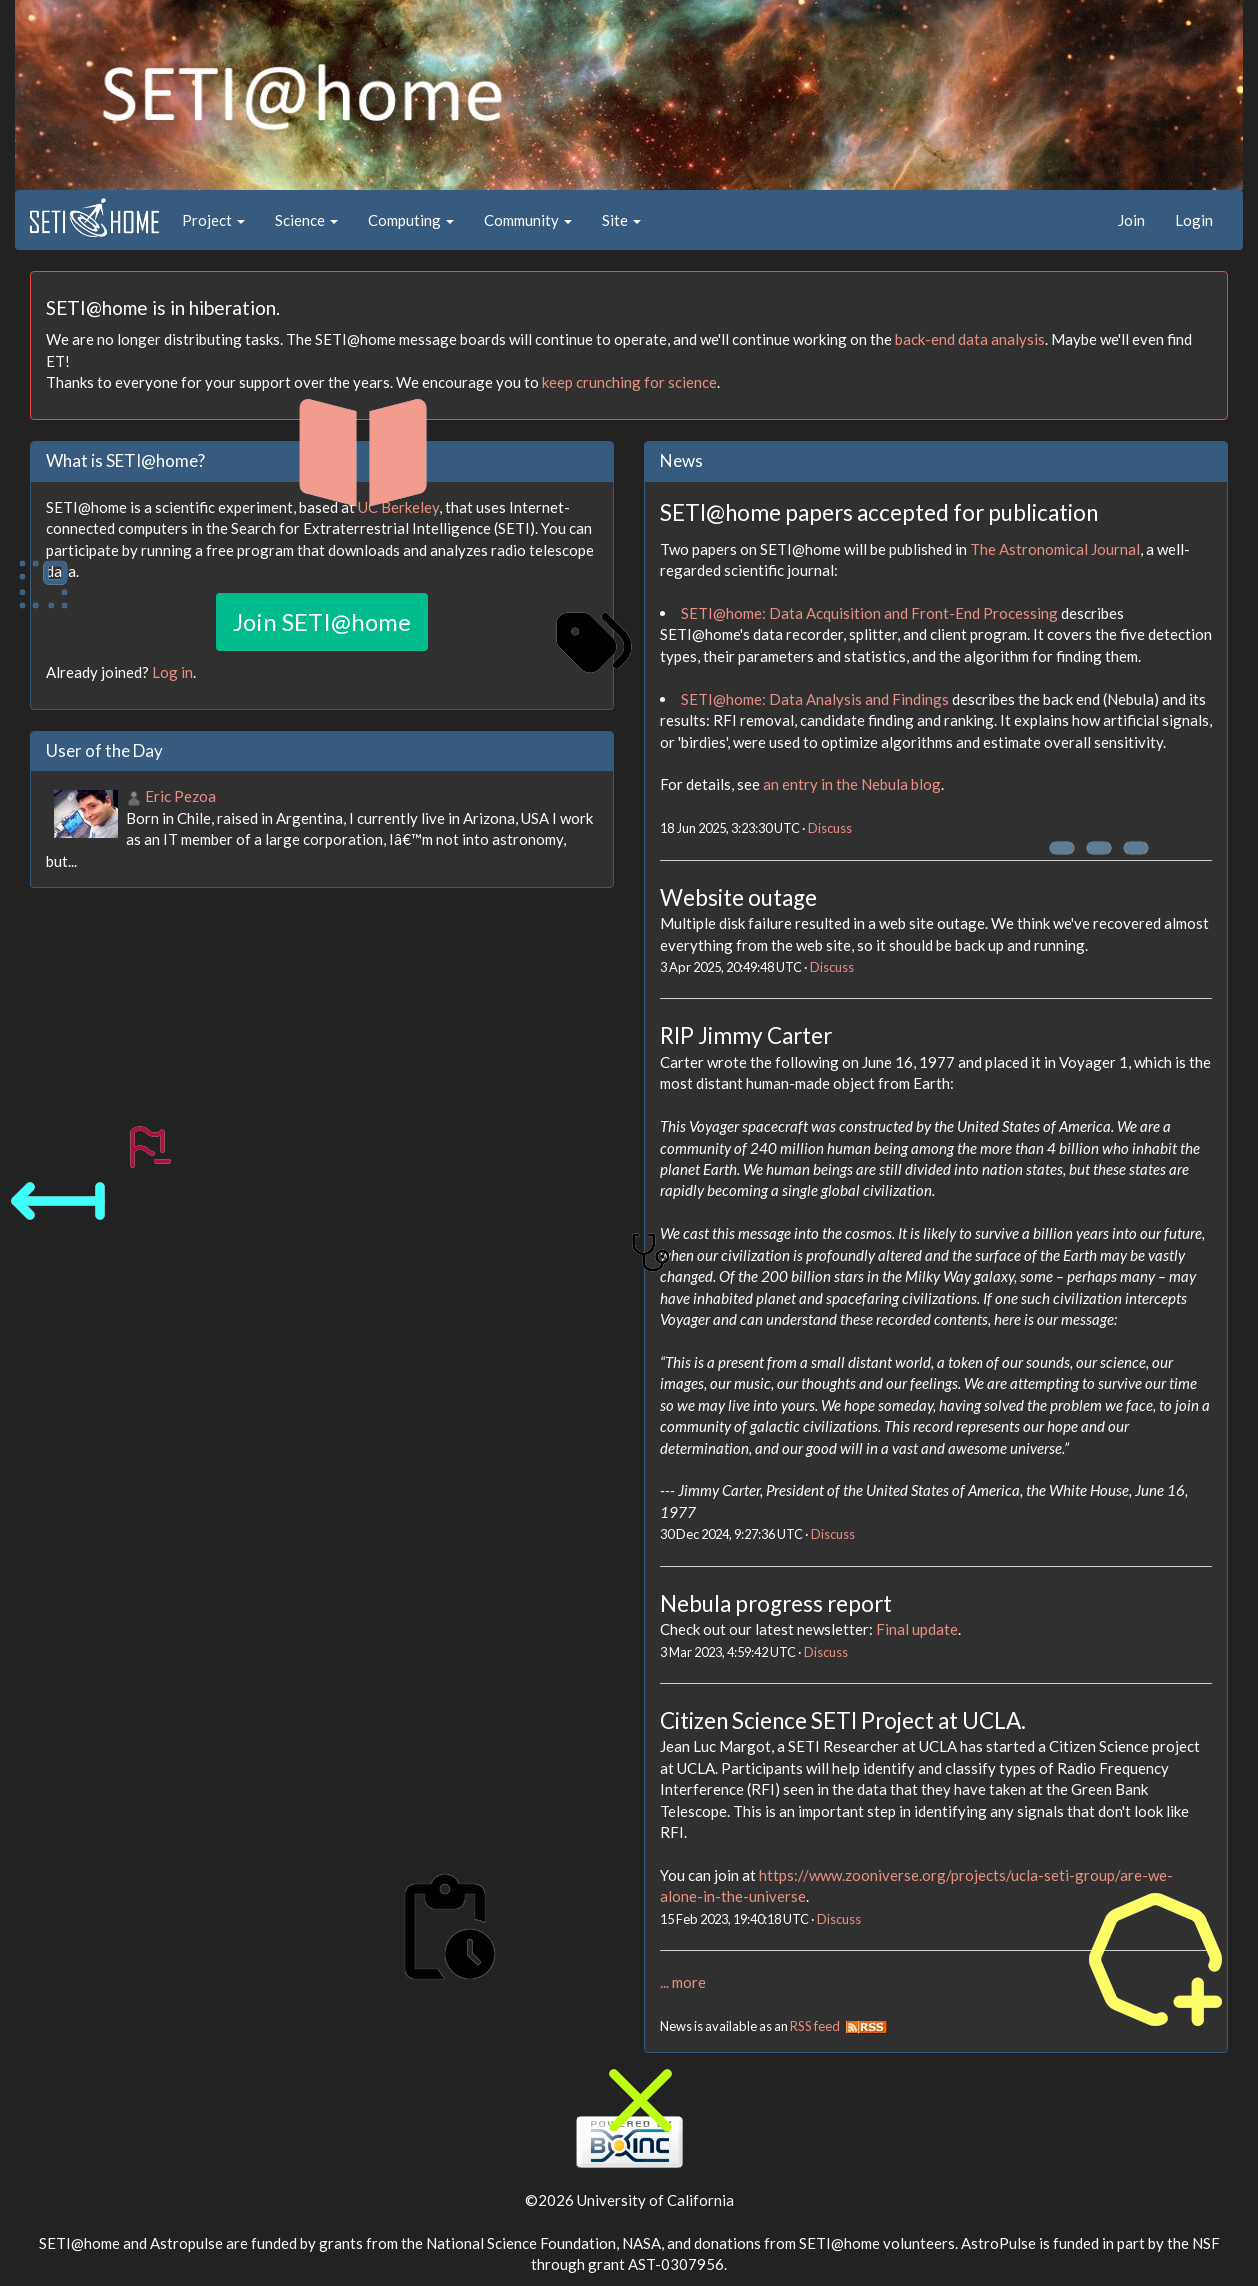 The width and height of the screenshot is (1258, 2286). Describe the element at coordinates (1155, 1959) in the screenshot. I see `add a new warning or alert` at that location.